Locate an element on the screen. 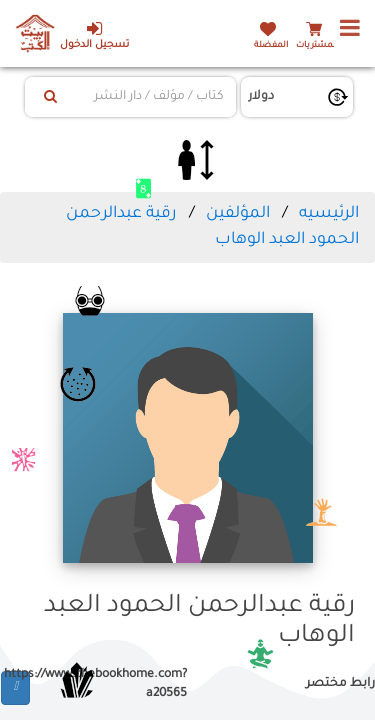 The height and width of the screenshot is (720, 375). indicates a melting or dissolving weapon effect is located at coordinates (23, 459).